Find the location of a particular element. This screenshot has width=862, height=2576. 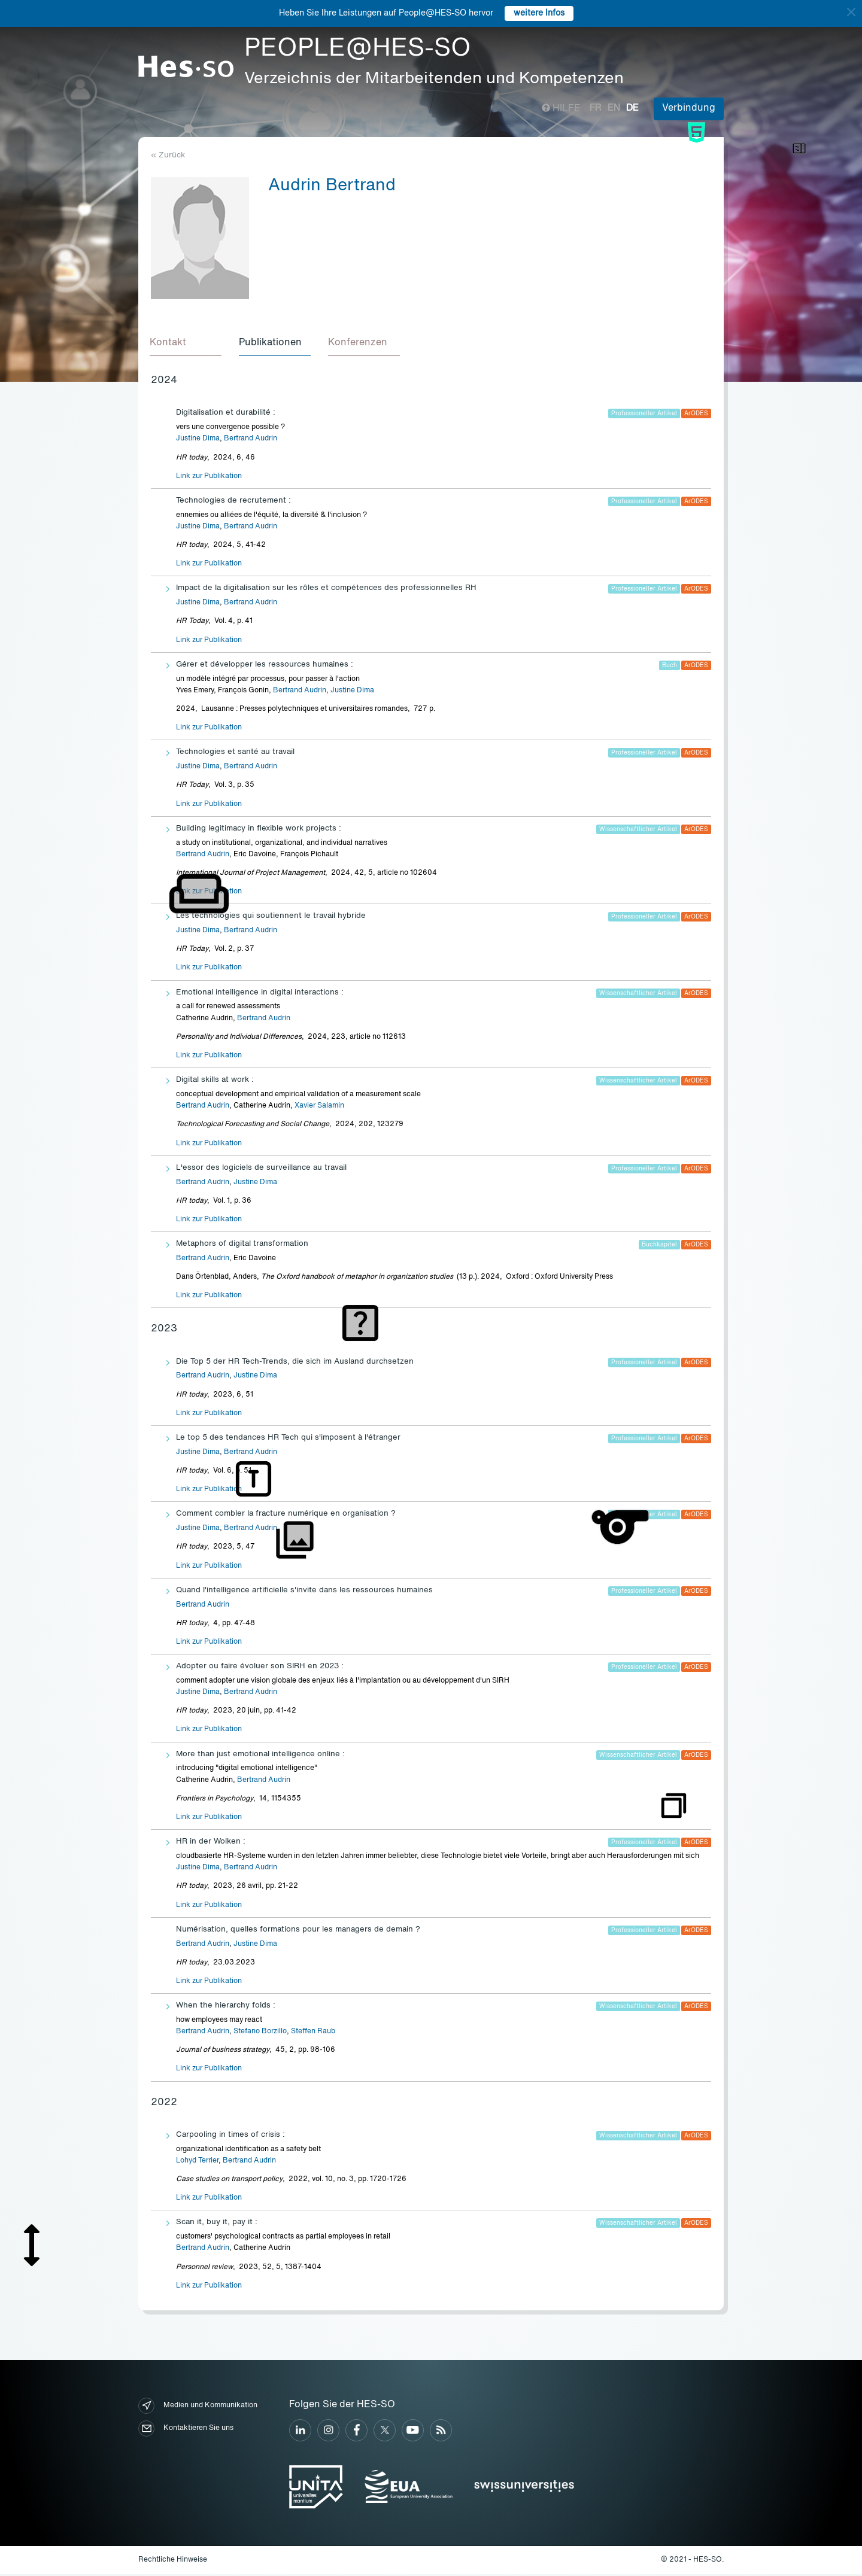

access help center or support resources is located at coordinates (360, 1323).